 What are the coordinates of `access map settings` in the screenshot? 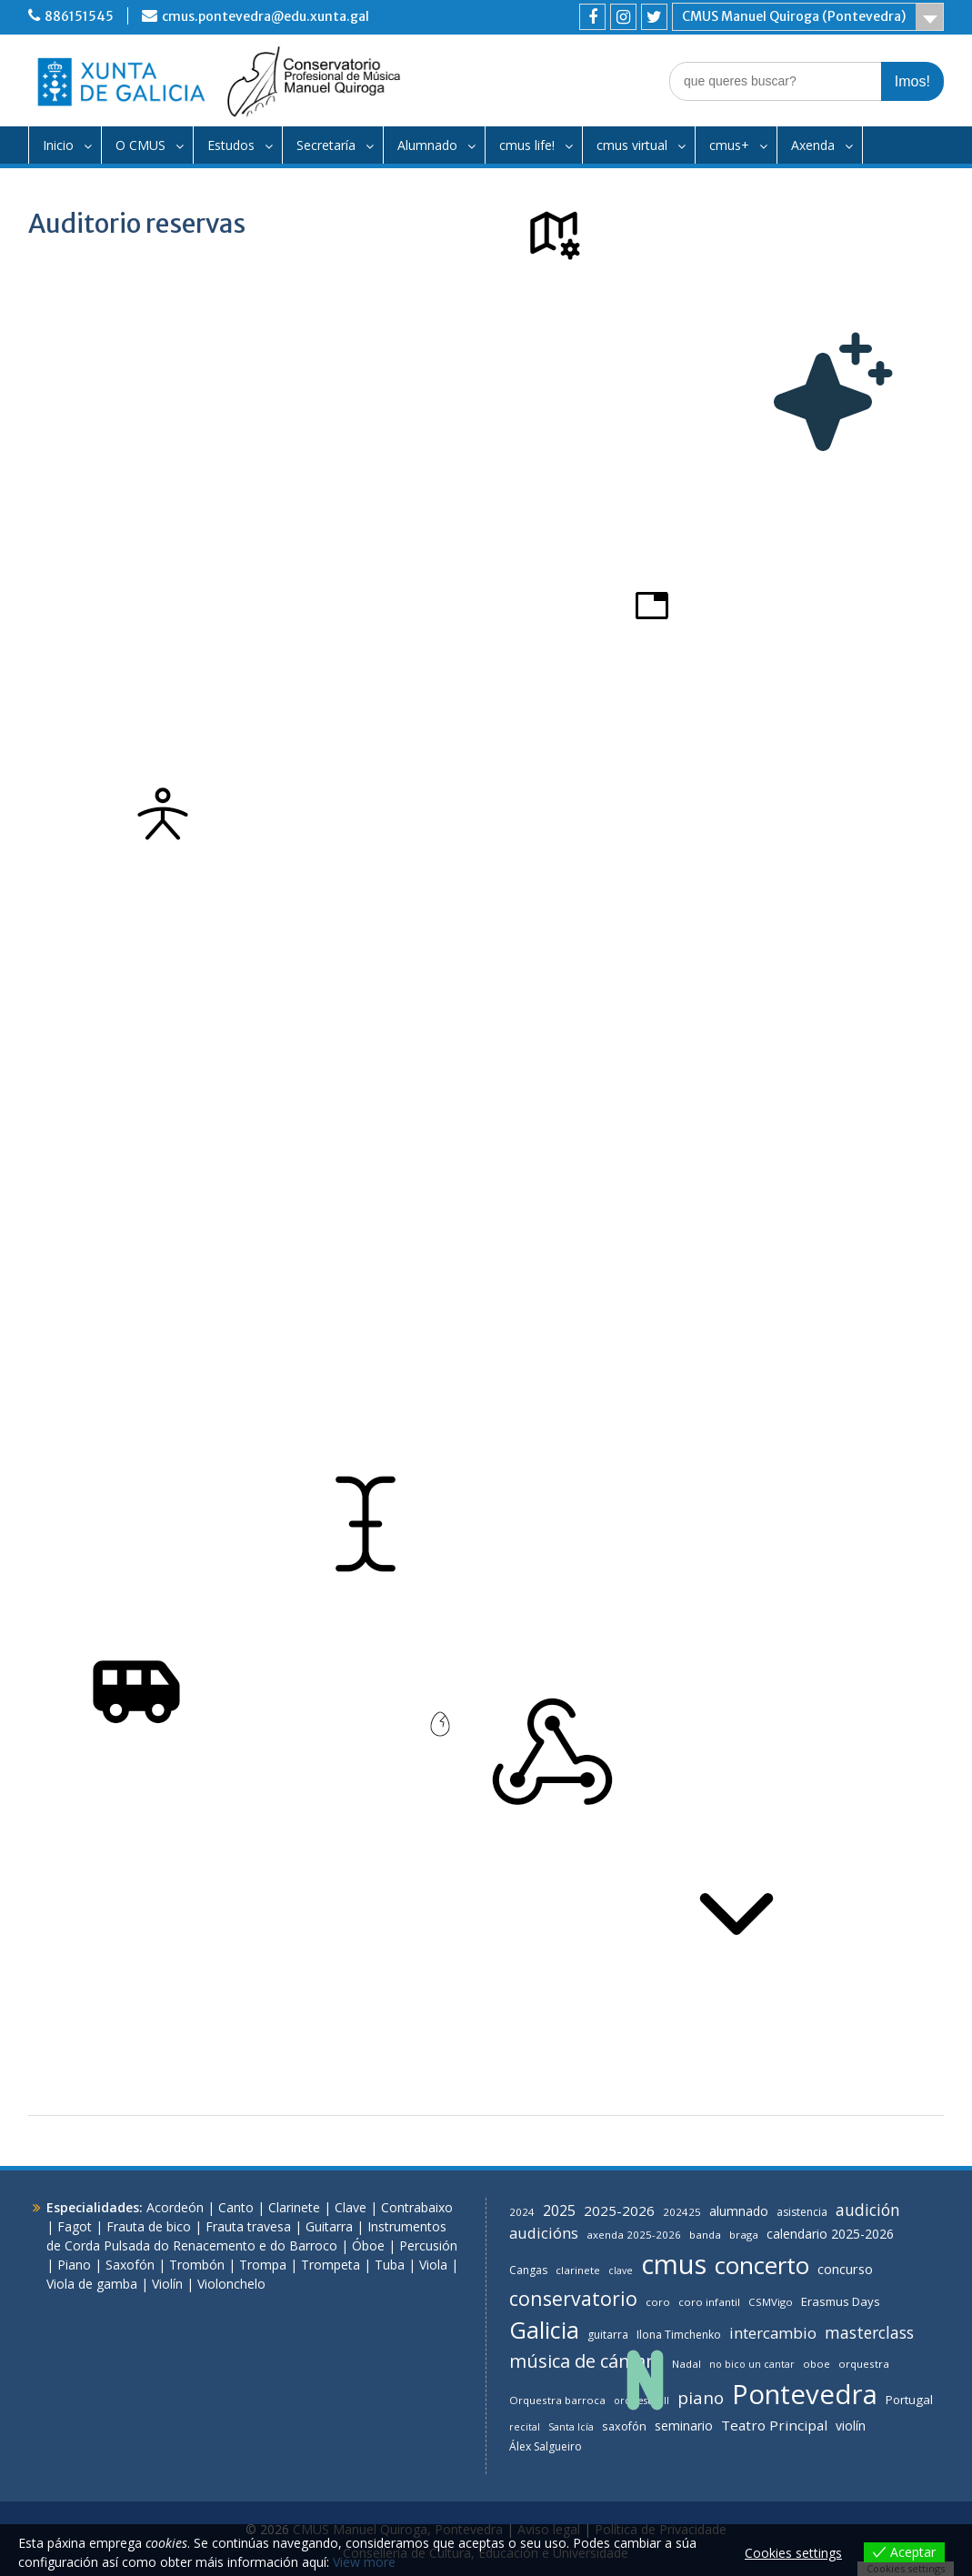 It's located at (554, 233).